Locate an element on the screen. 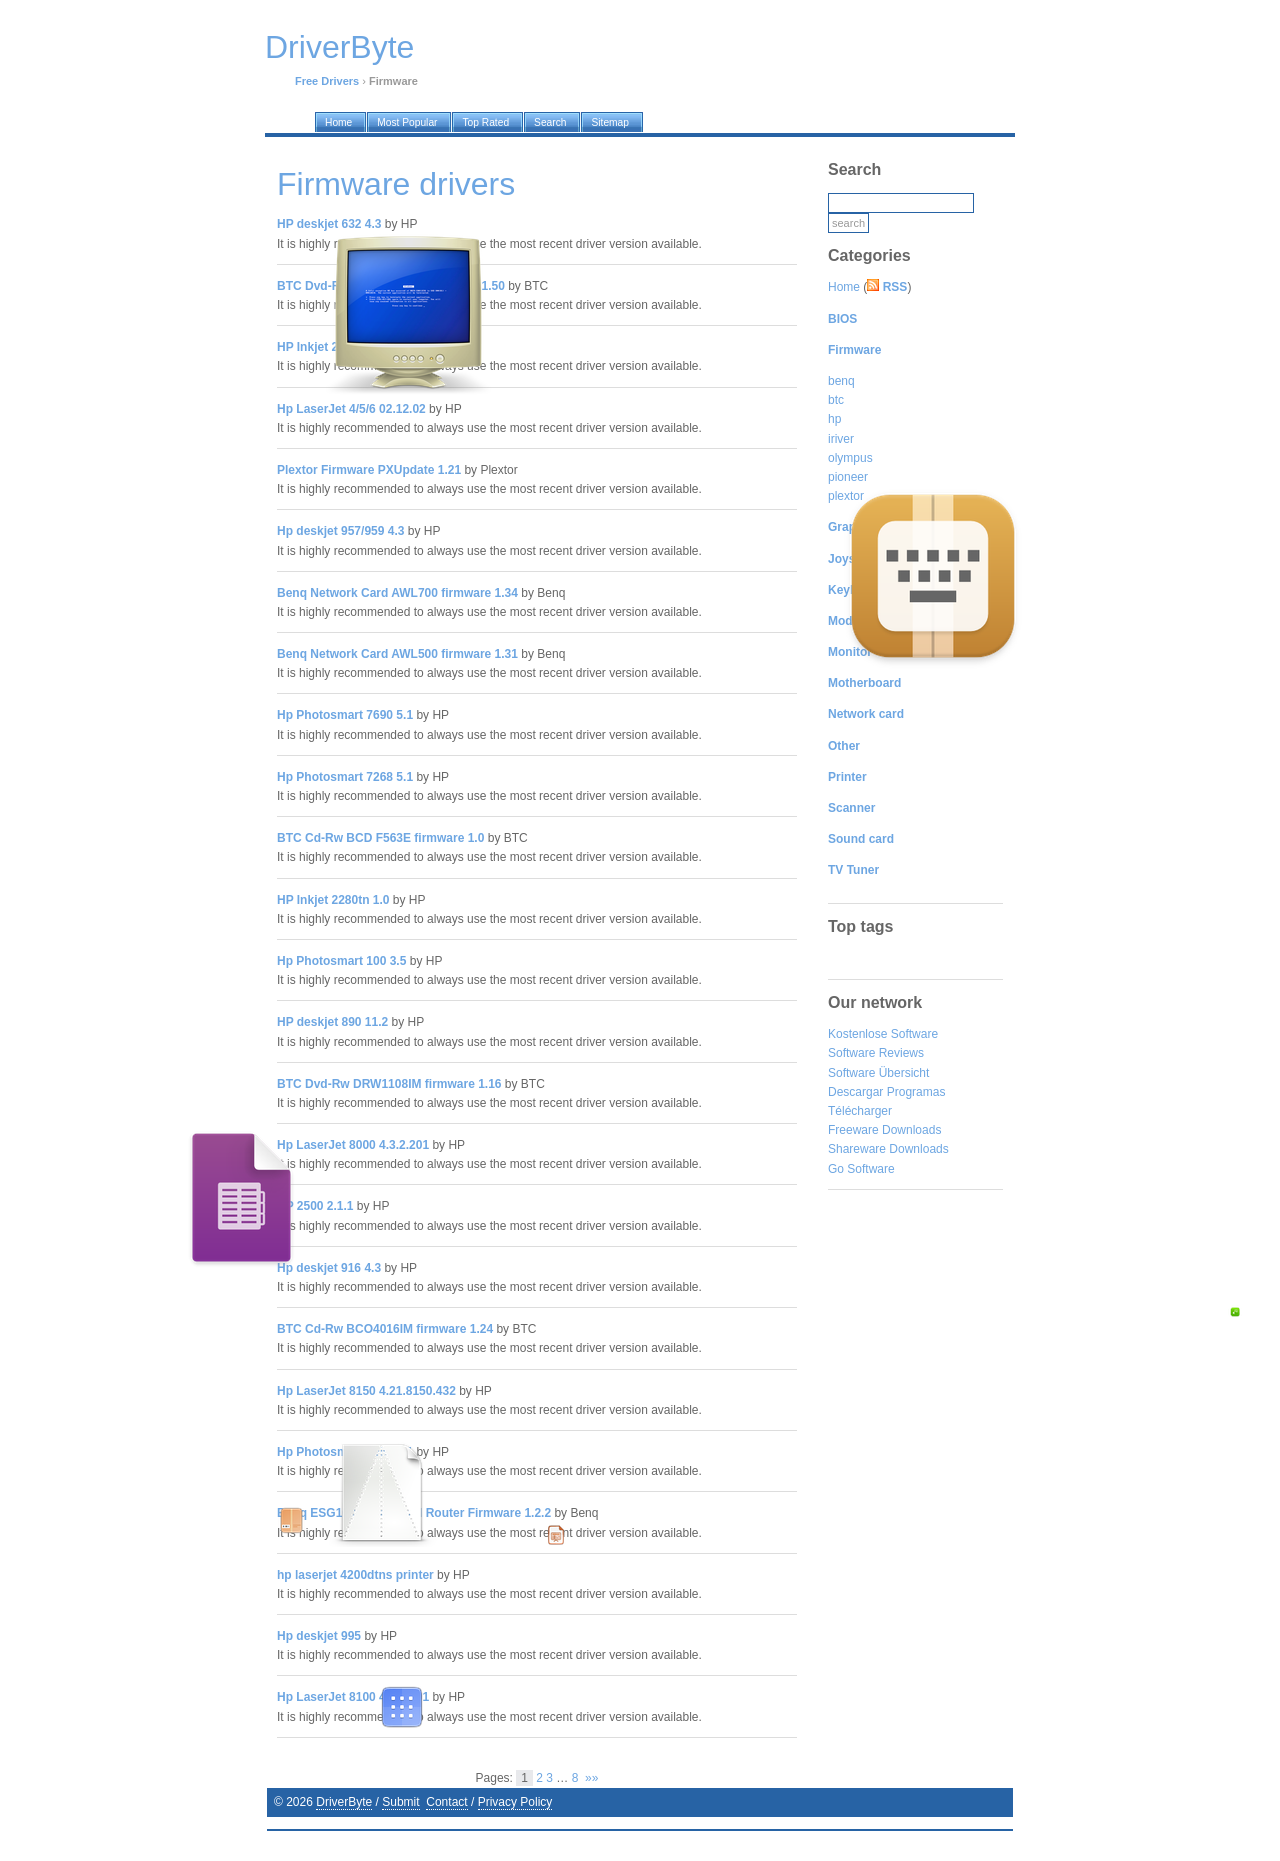  a libreoffice impress presentation file is located at coordinates (556, 1535).